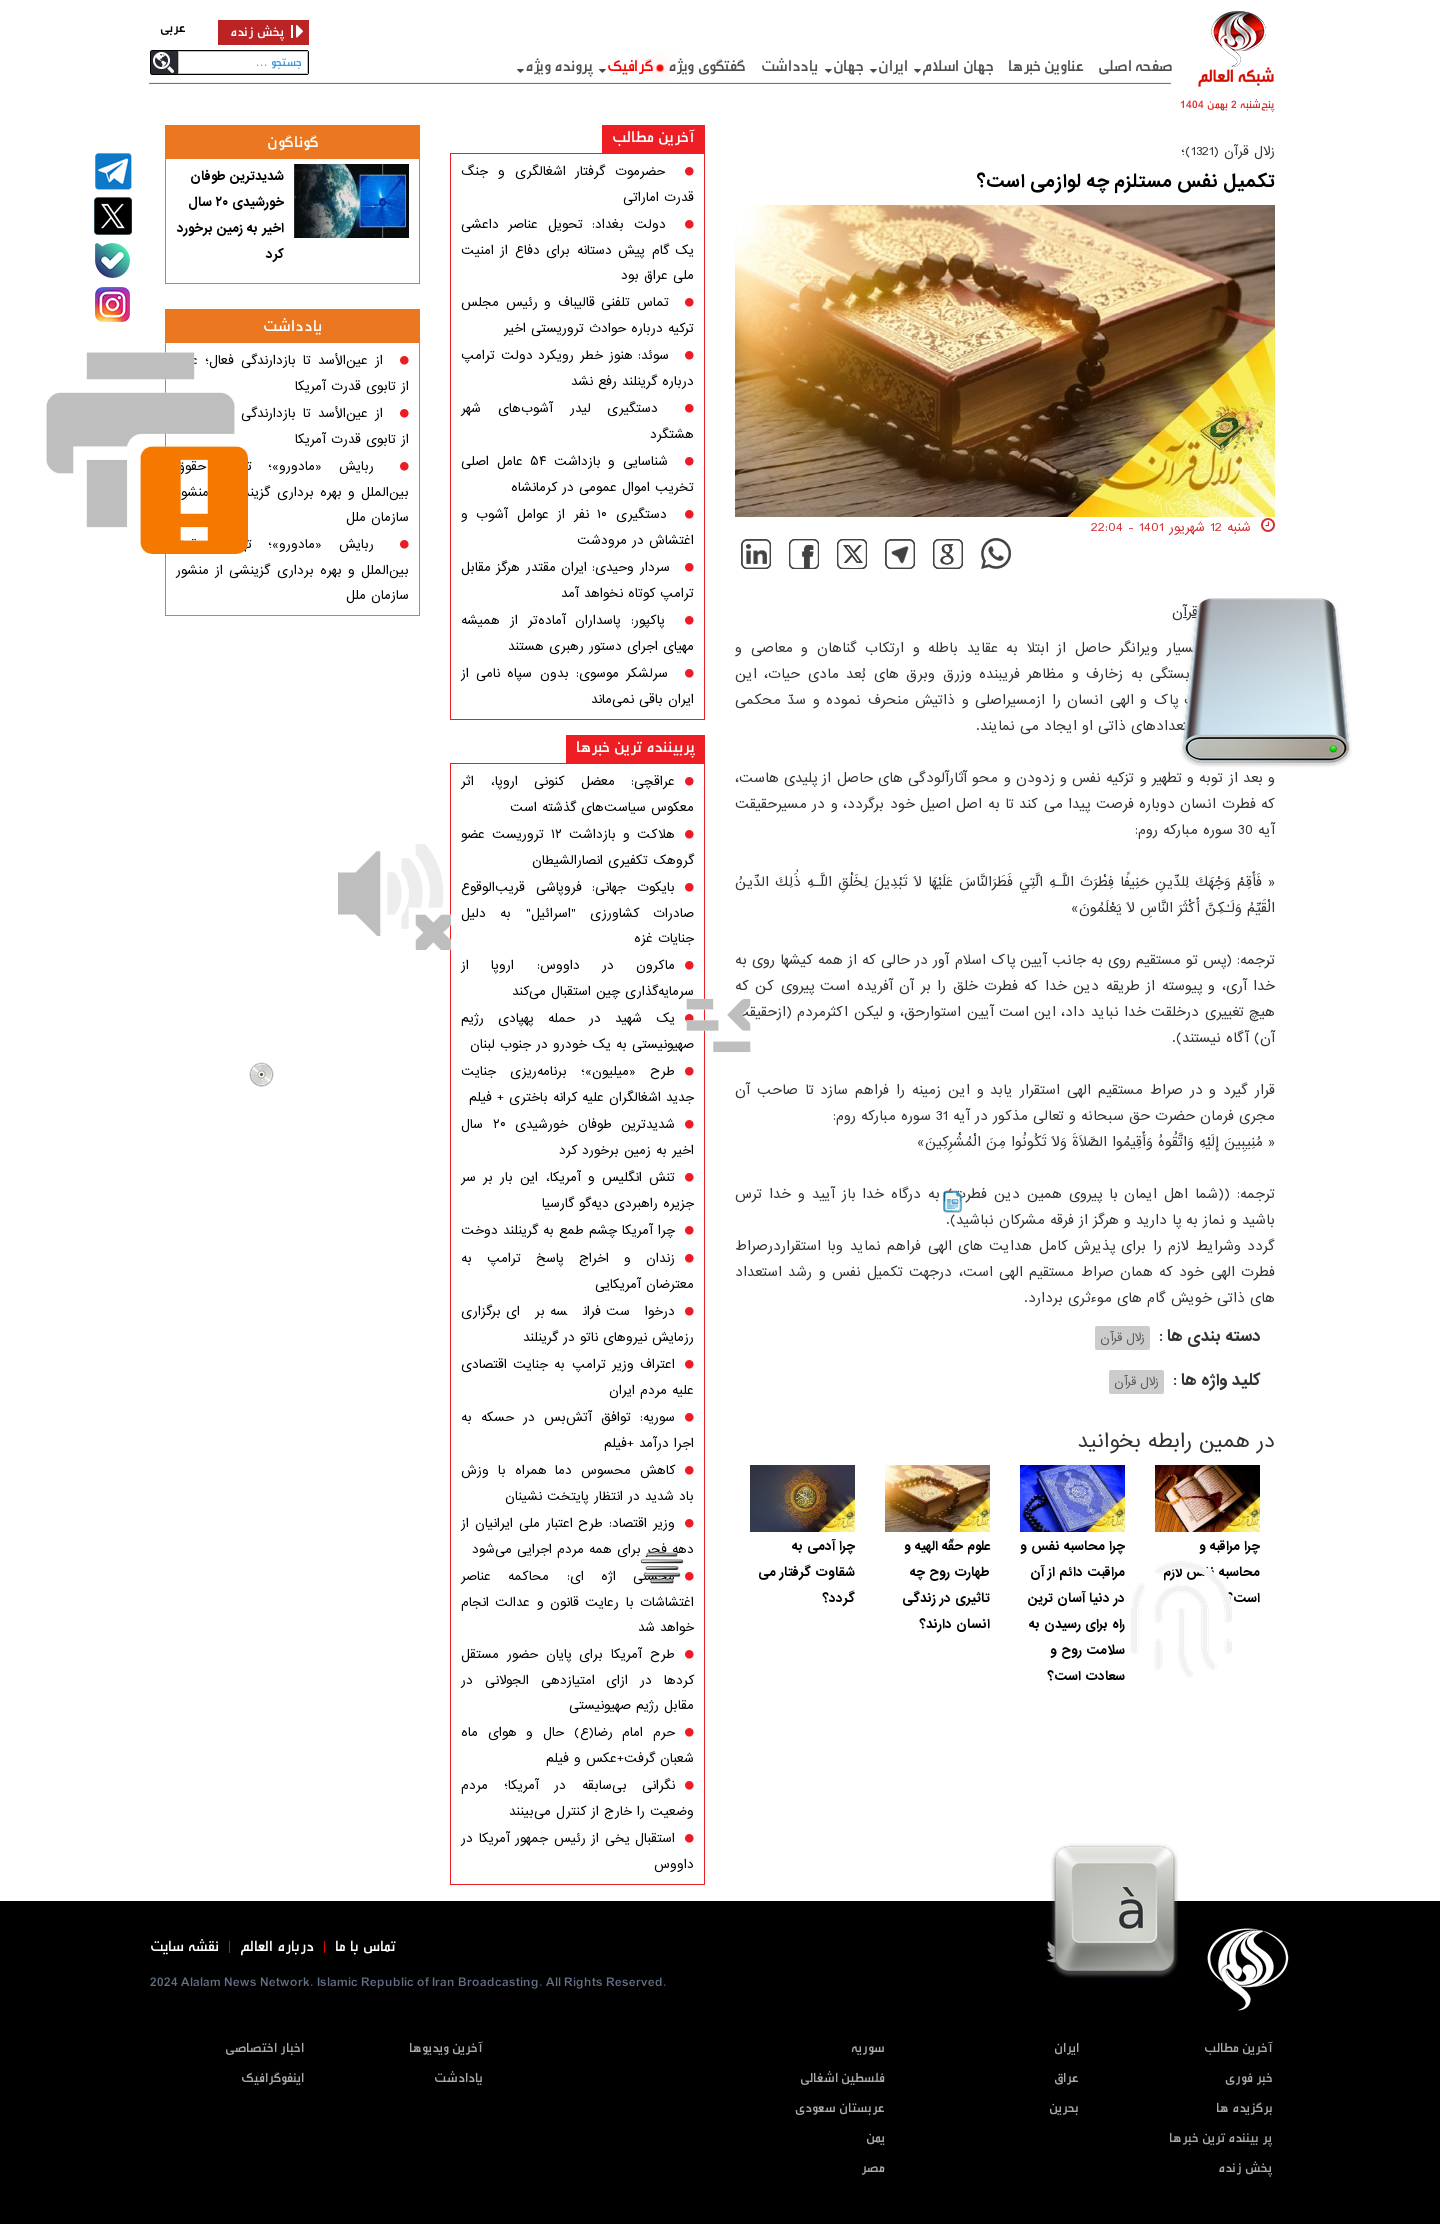 The width and height of the screenshot is (1440, 2224). I want to click on indicates a printer warning or issue, so click(140, 446).